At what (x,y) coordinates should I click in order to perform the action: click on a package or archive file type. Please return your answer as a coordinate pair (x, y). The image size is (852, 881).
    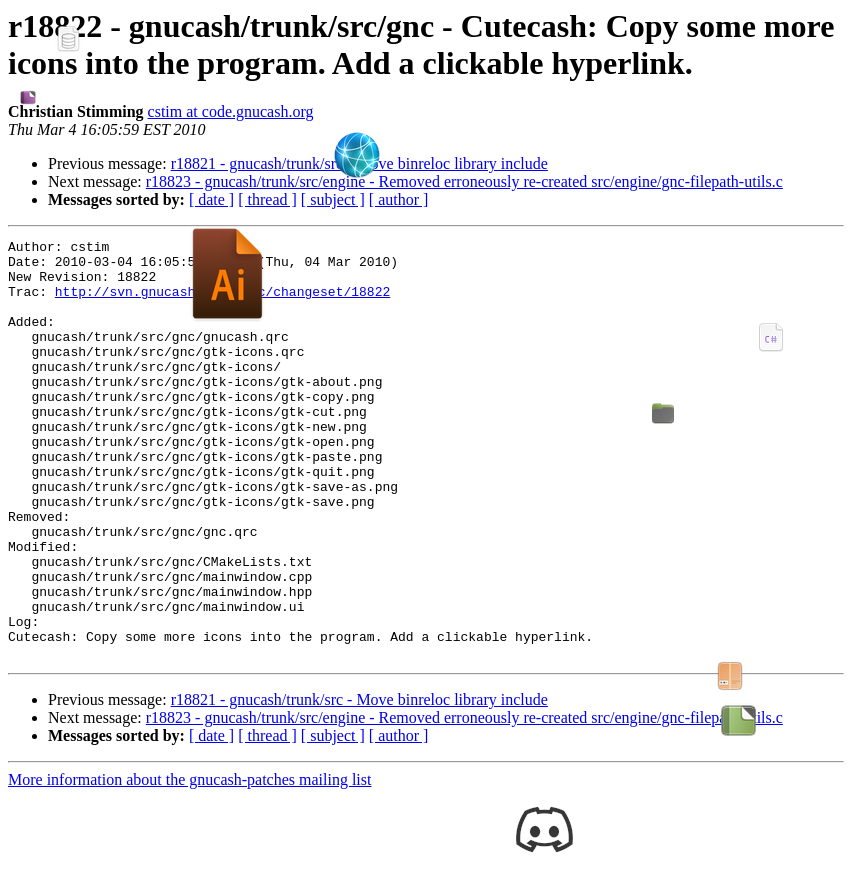
    Looking at the image, I should click on (730, 676).